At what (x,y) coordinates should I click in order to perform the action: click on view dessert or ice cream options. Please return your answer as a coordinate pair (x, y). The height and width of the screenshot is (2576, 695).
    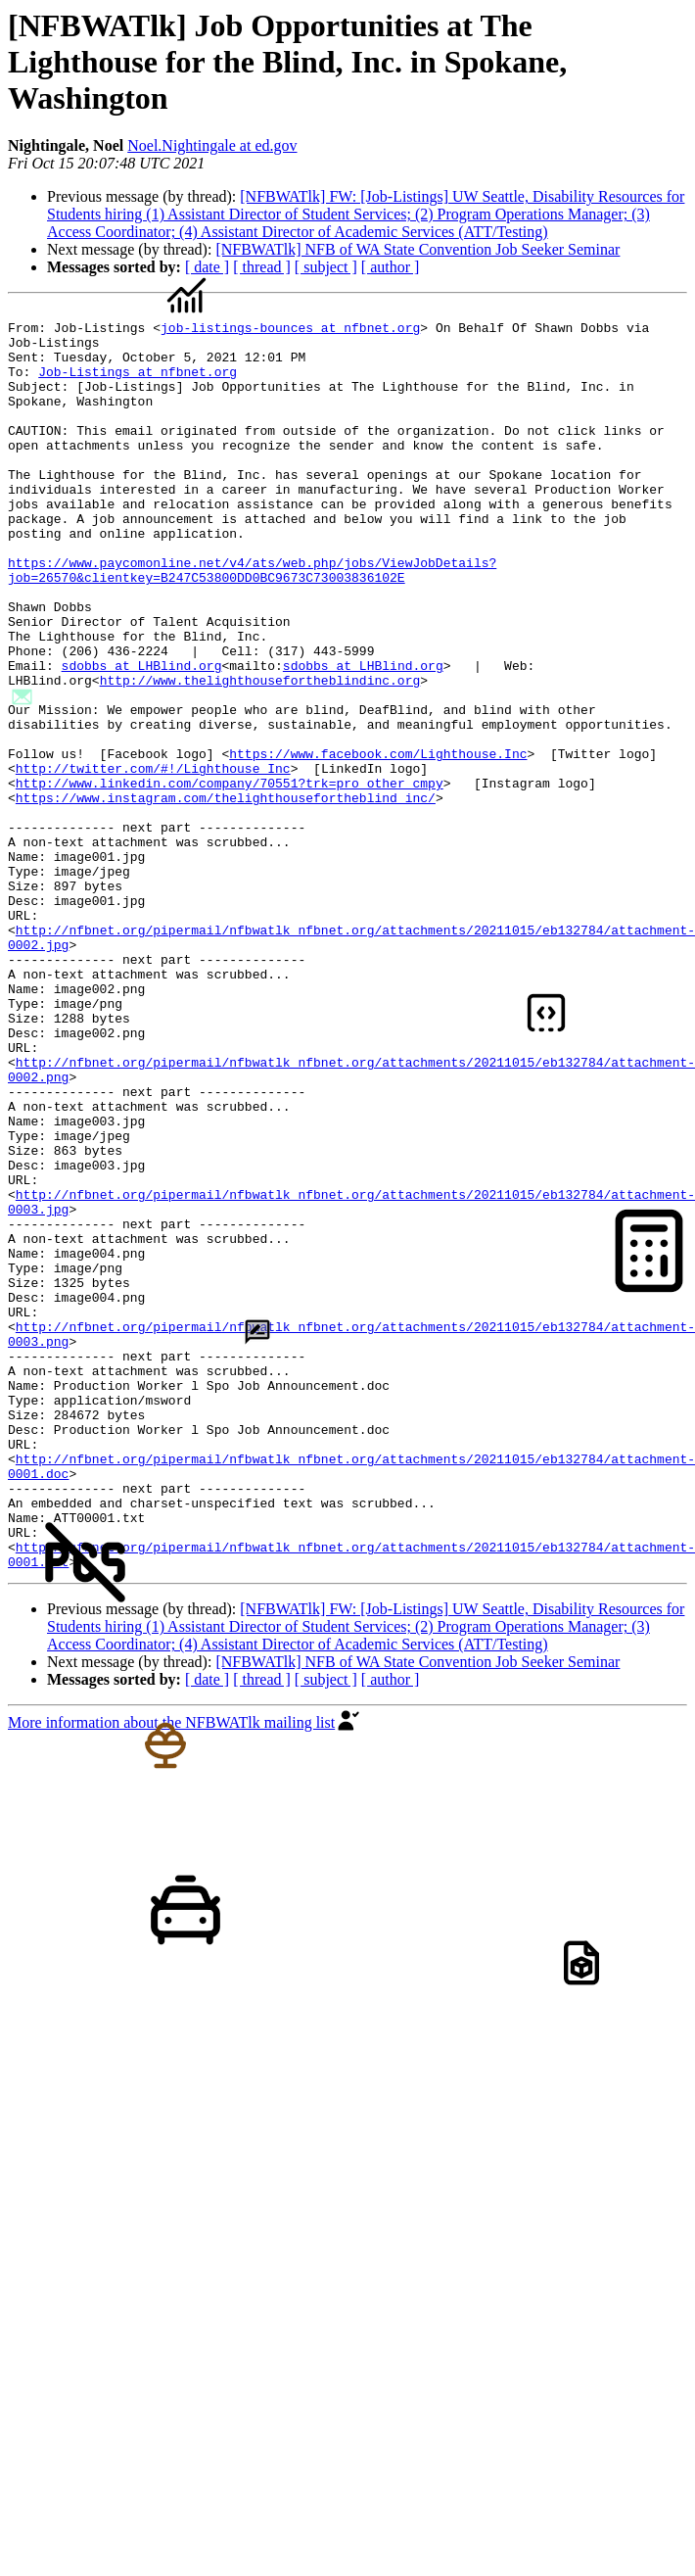
    Looking at the image, I should click on (165, 1745).